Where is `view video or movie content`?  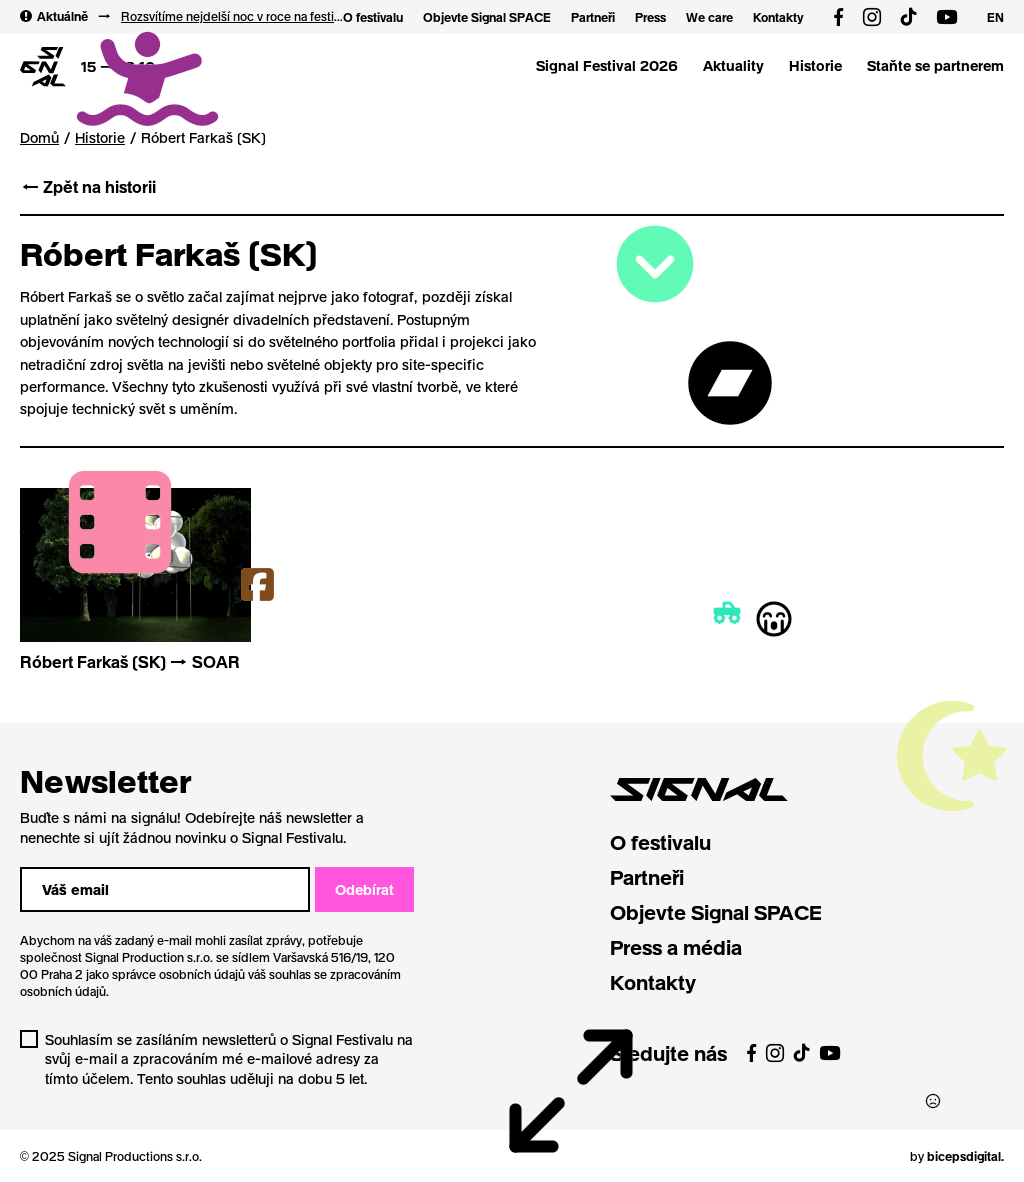
view video or movie content is located at coordinates (120, 522).